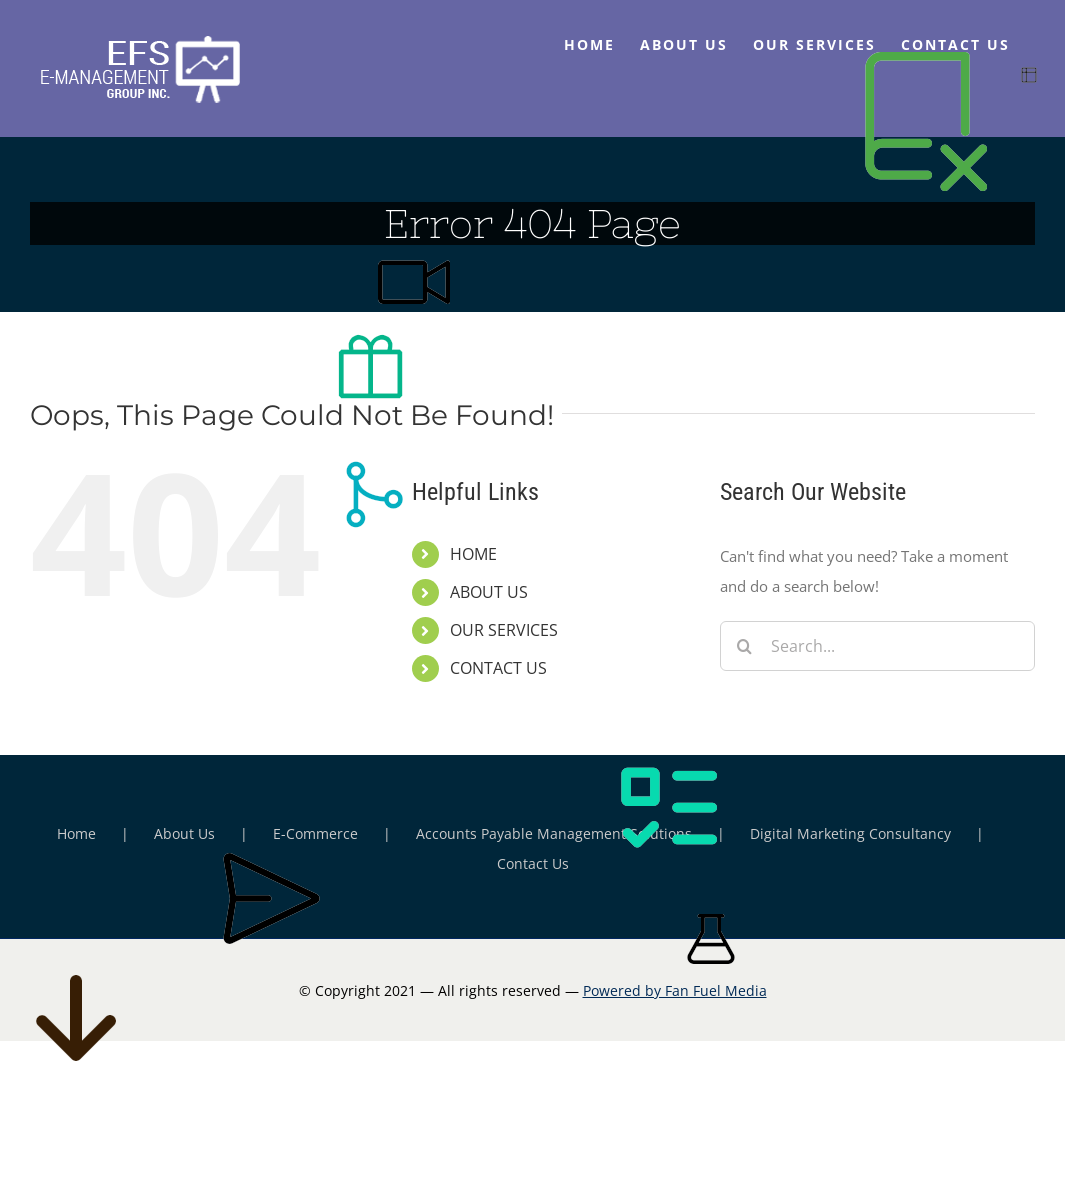 The height and width of the screenshot is (1196, 1065). I want to click on delete a repository, so click(917, 121).